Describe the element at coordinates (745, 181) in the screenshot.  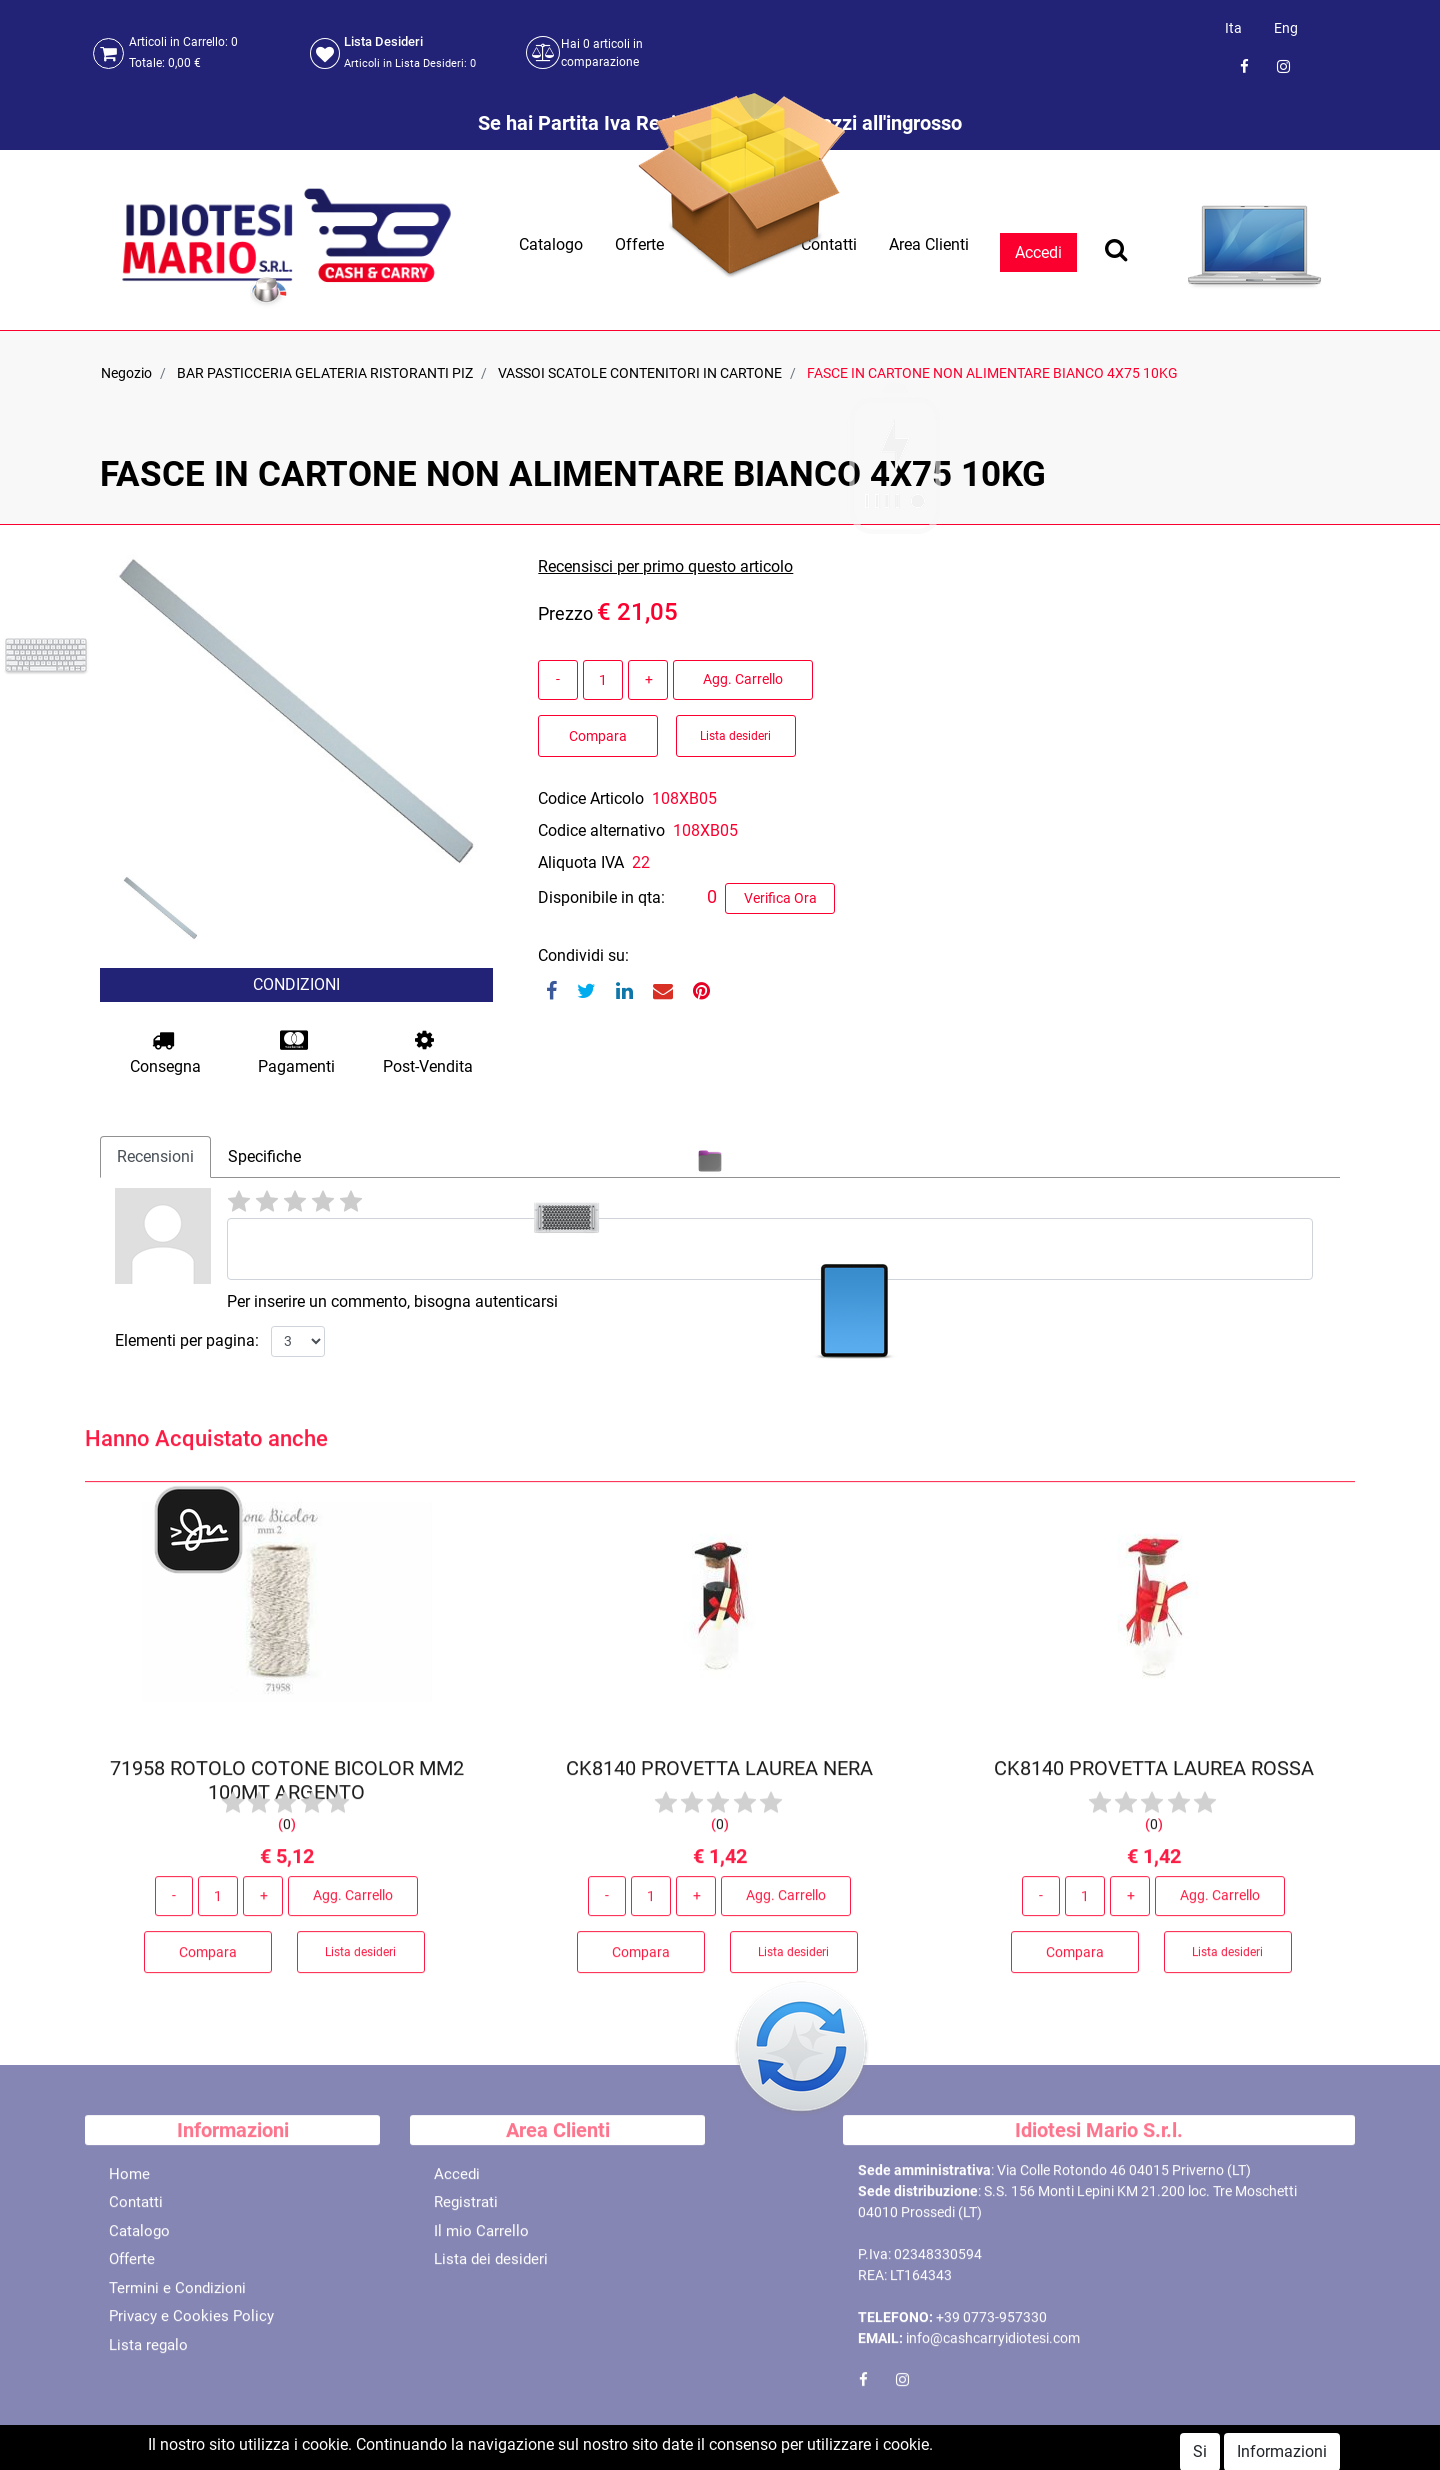
I see `install a software package bundle` at that location.